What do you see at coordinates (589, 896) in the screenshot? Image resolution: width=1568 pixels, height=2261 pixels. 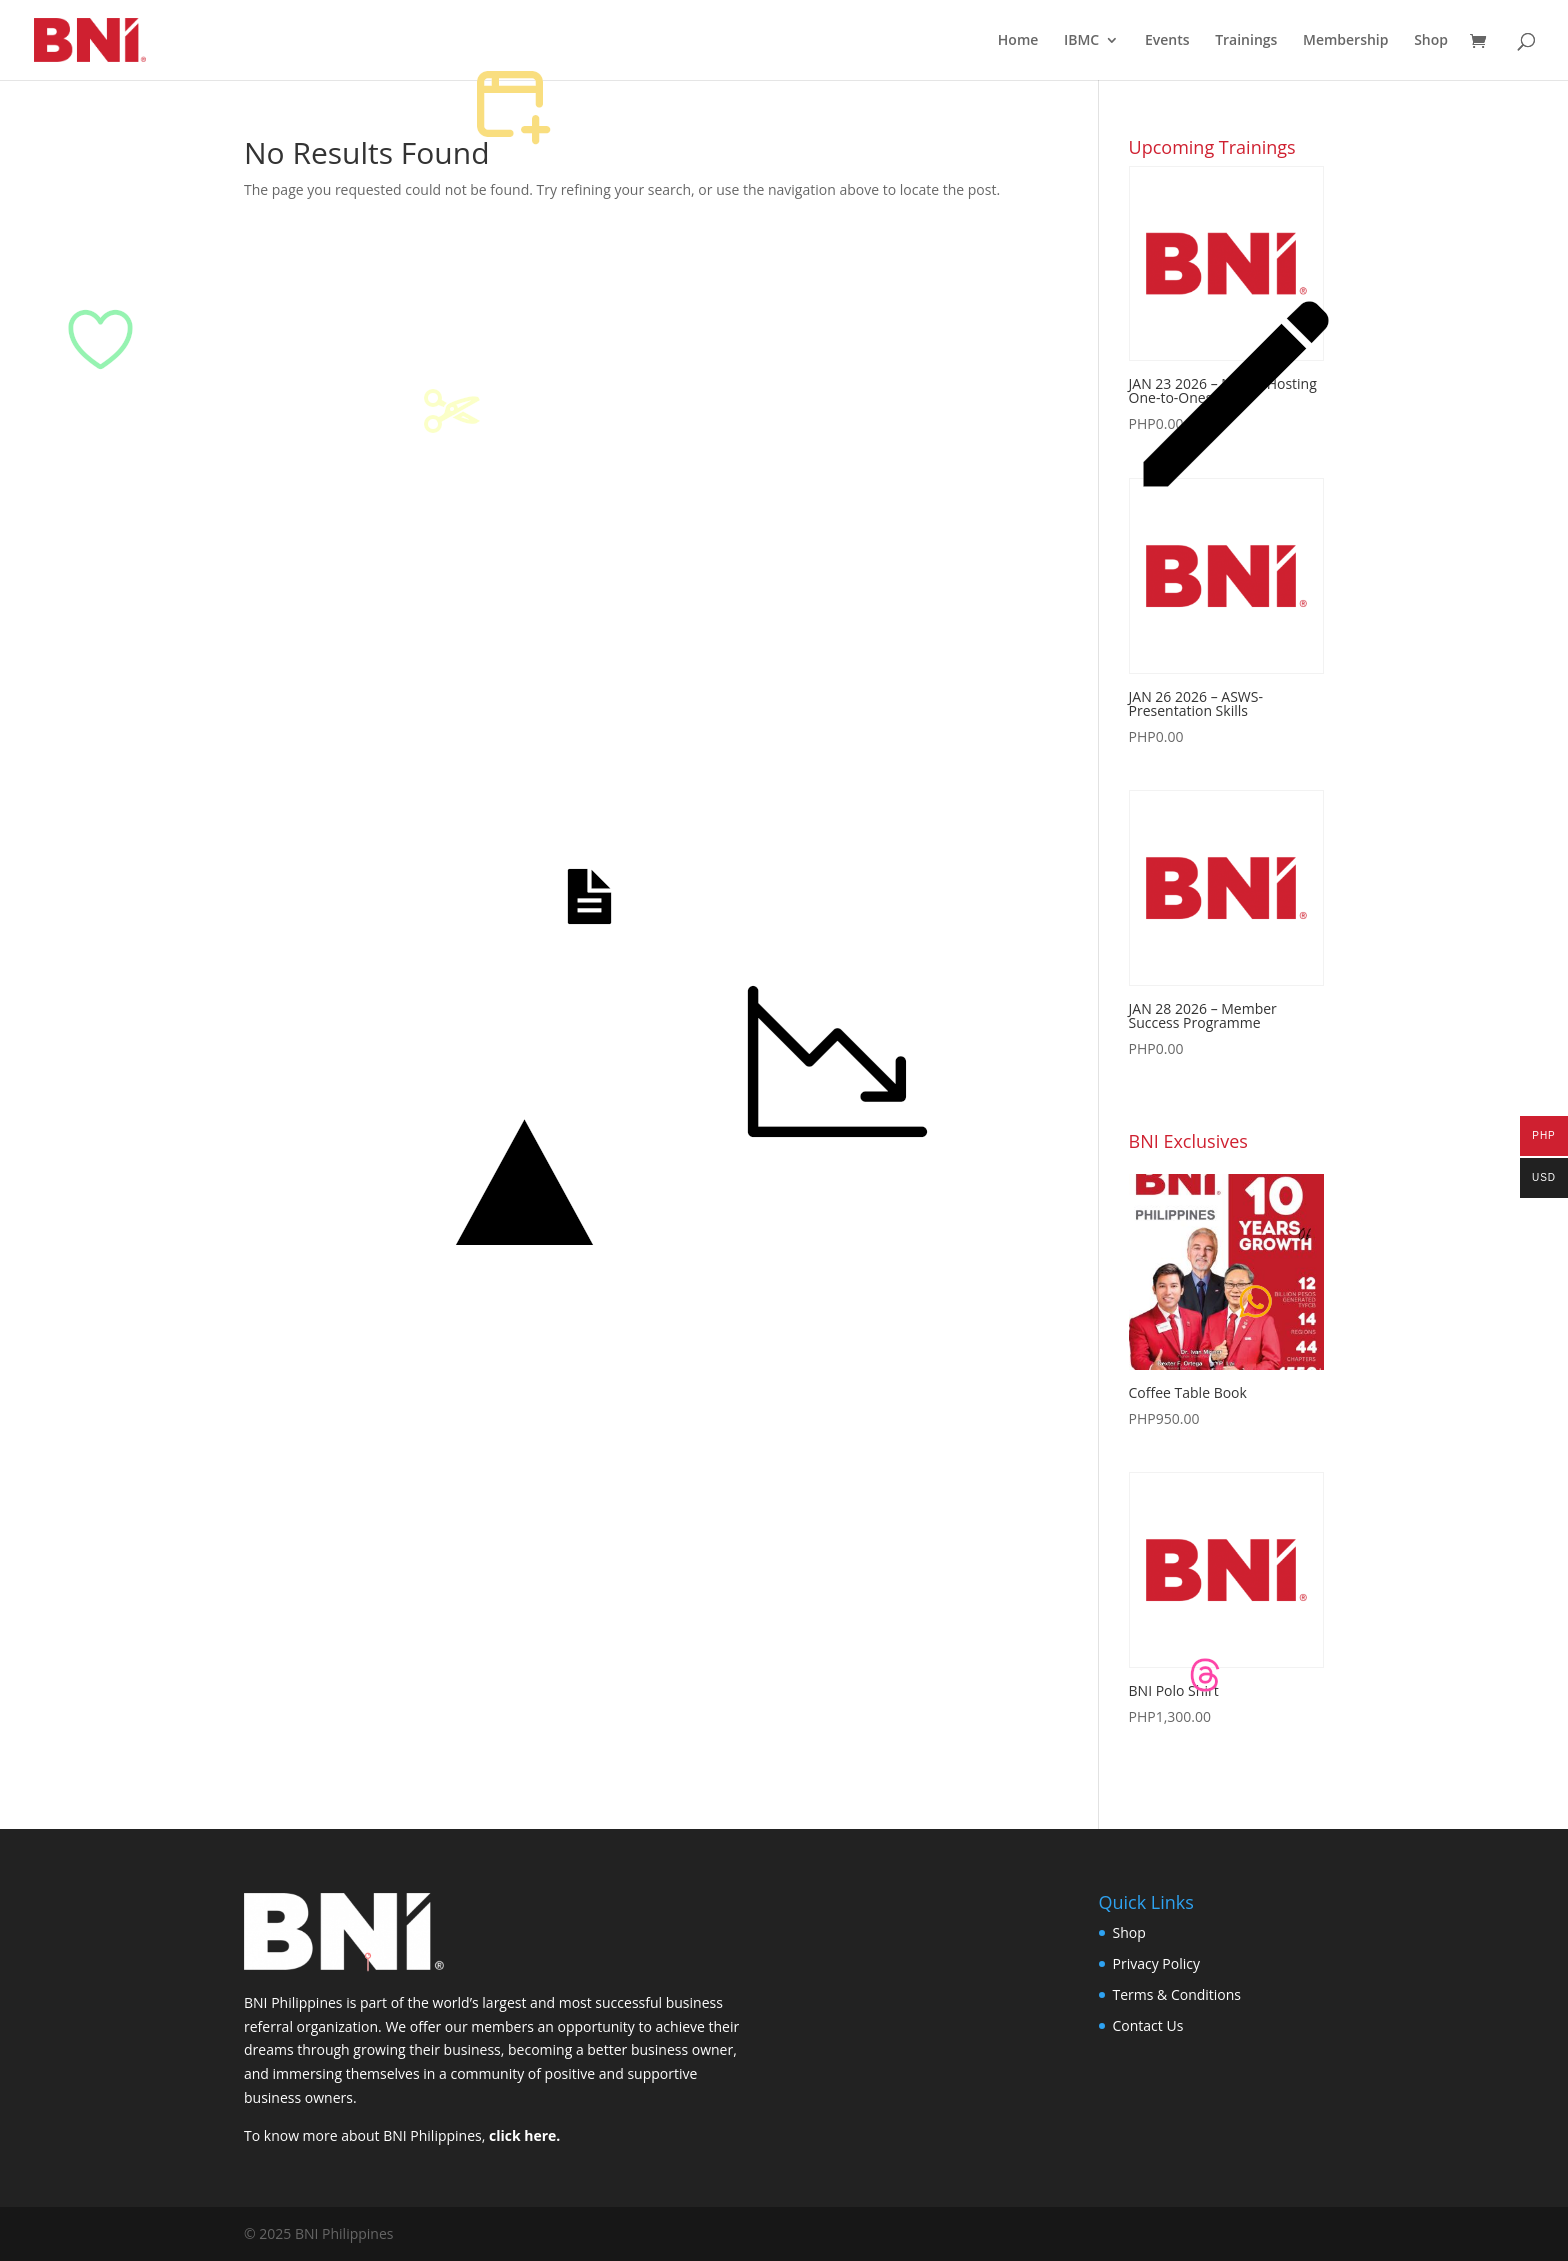 I see `view document details` at bounding box center [589, 896].